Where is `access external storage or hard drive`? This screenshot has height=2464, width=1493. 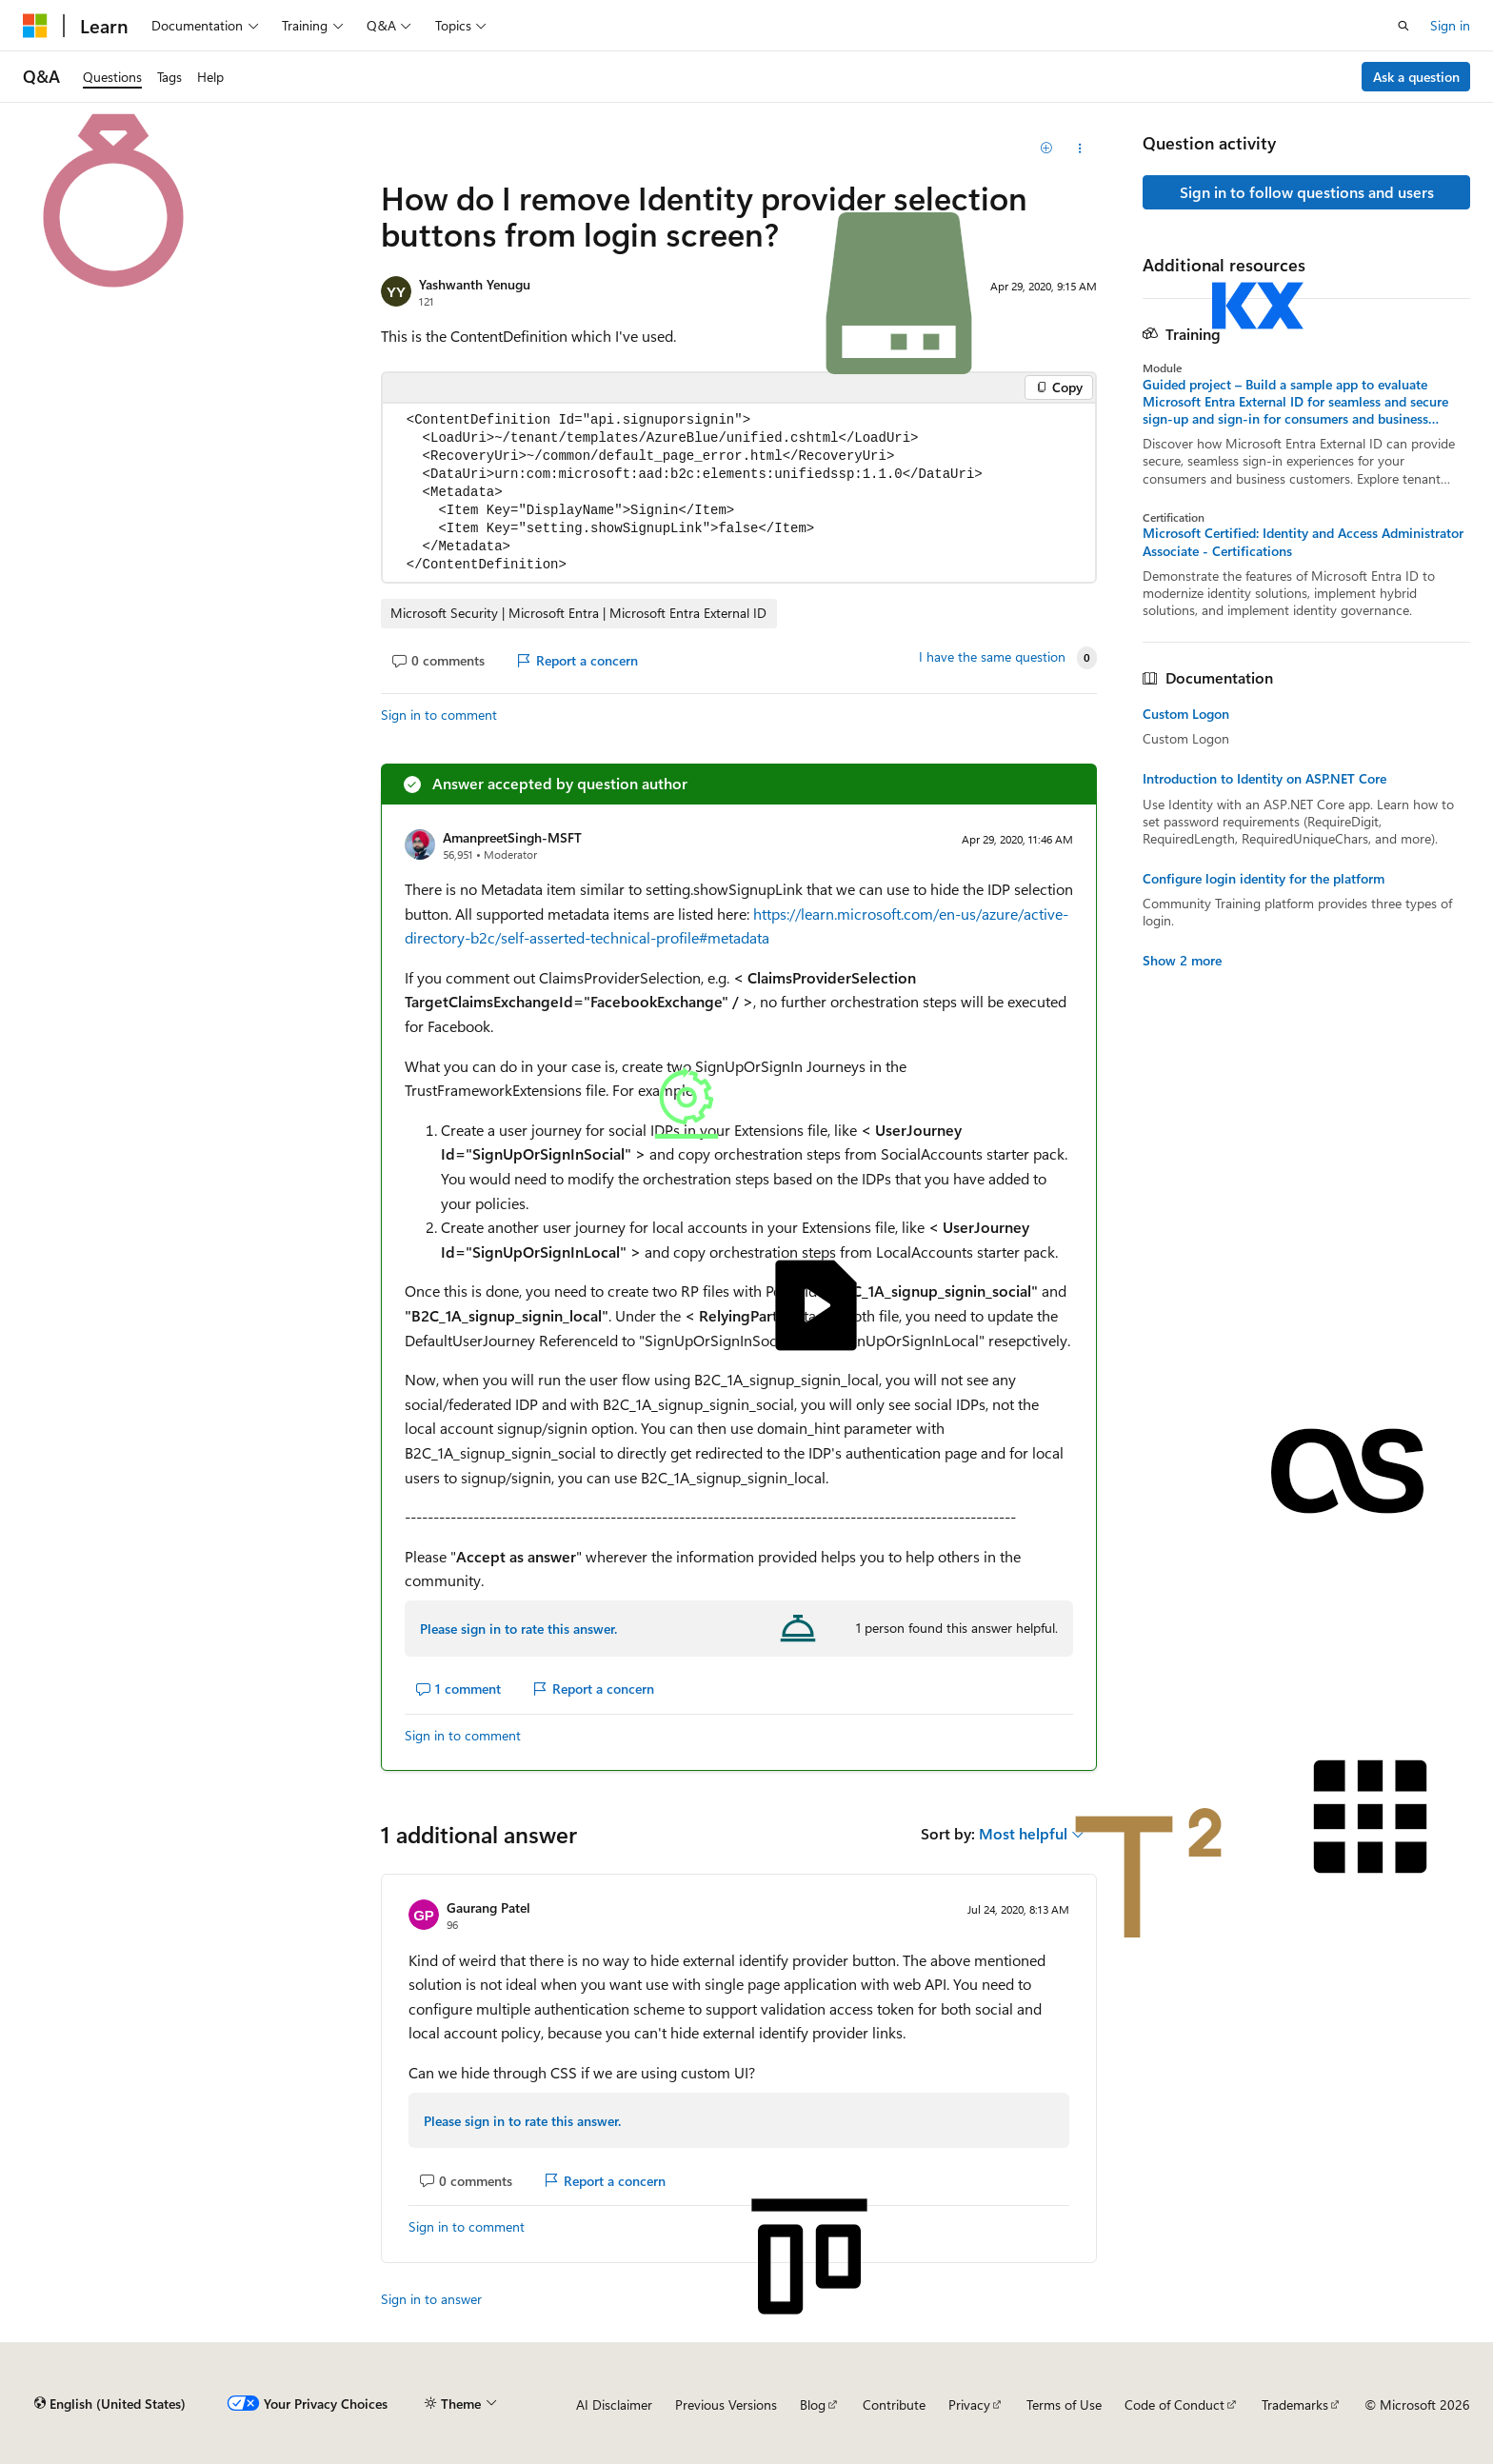 access external storage or hard drive is located at coordinates (899, 293).